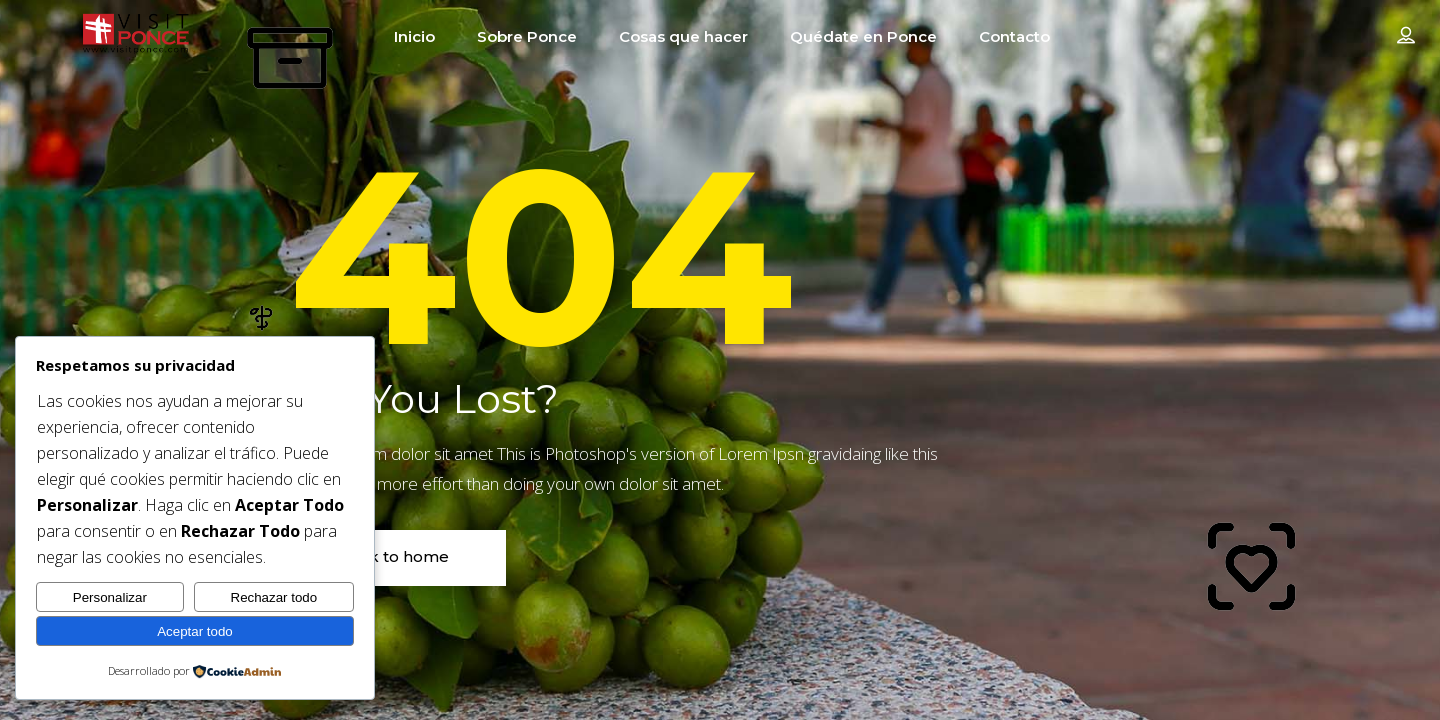 The image size is (1440, 720). Describe the element at coordinates (1251, 566) in the screenshot. I see `scan or detect health vitals` at that location.